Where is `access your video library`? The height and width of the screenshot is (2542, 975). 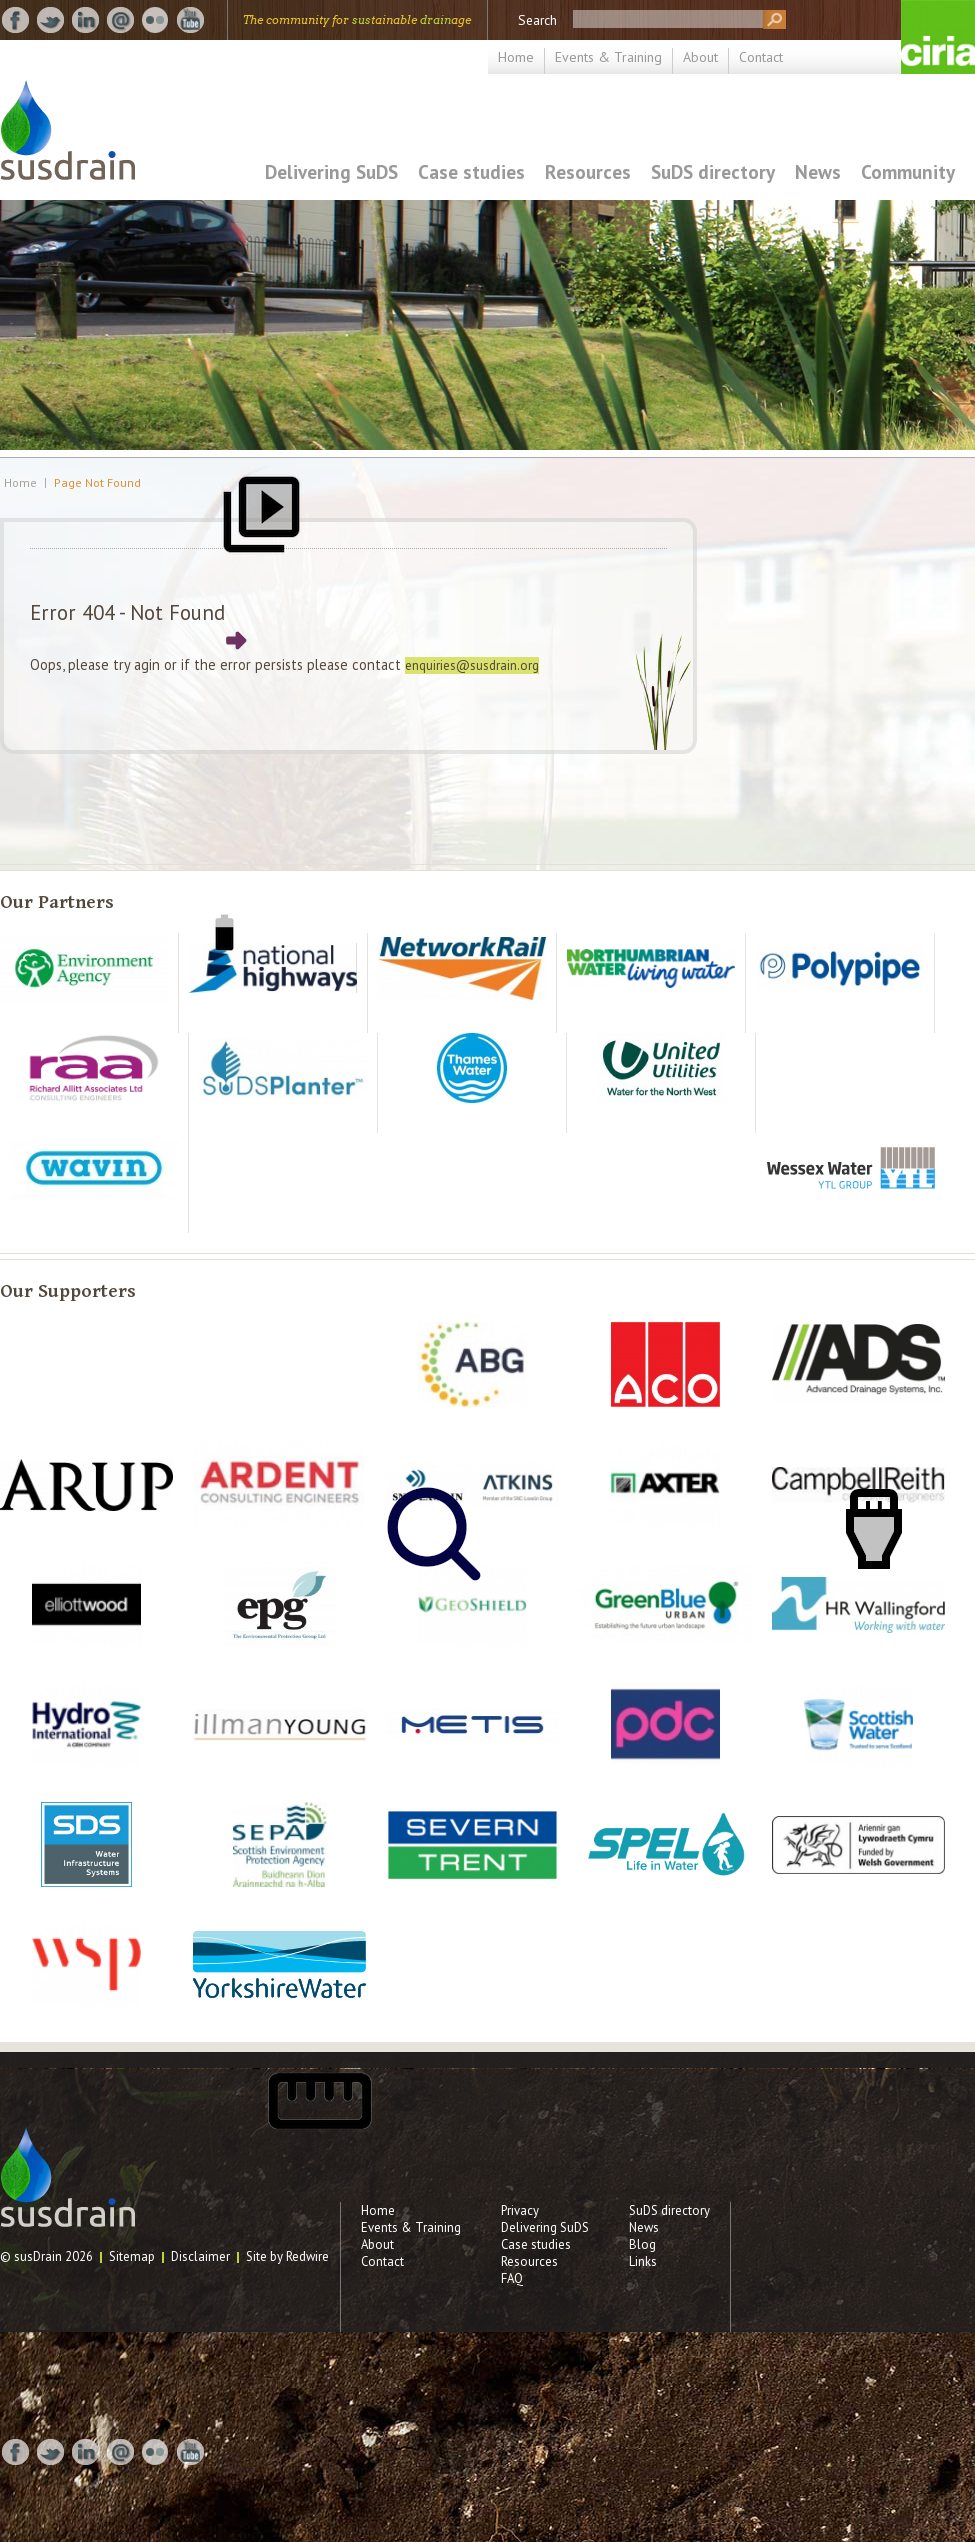 access your video library is located at coordinates (261, 514).